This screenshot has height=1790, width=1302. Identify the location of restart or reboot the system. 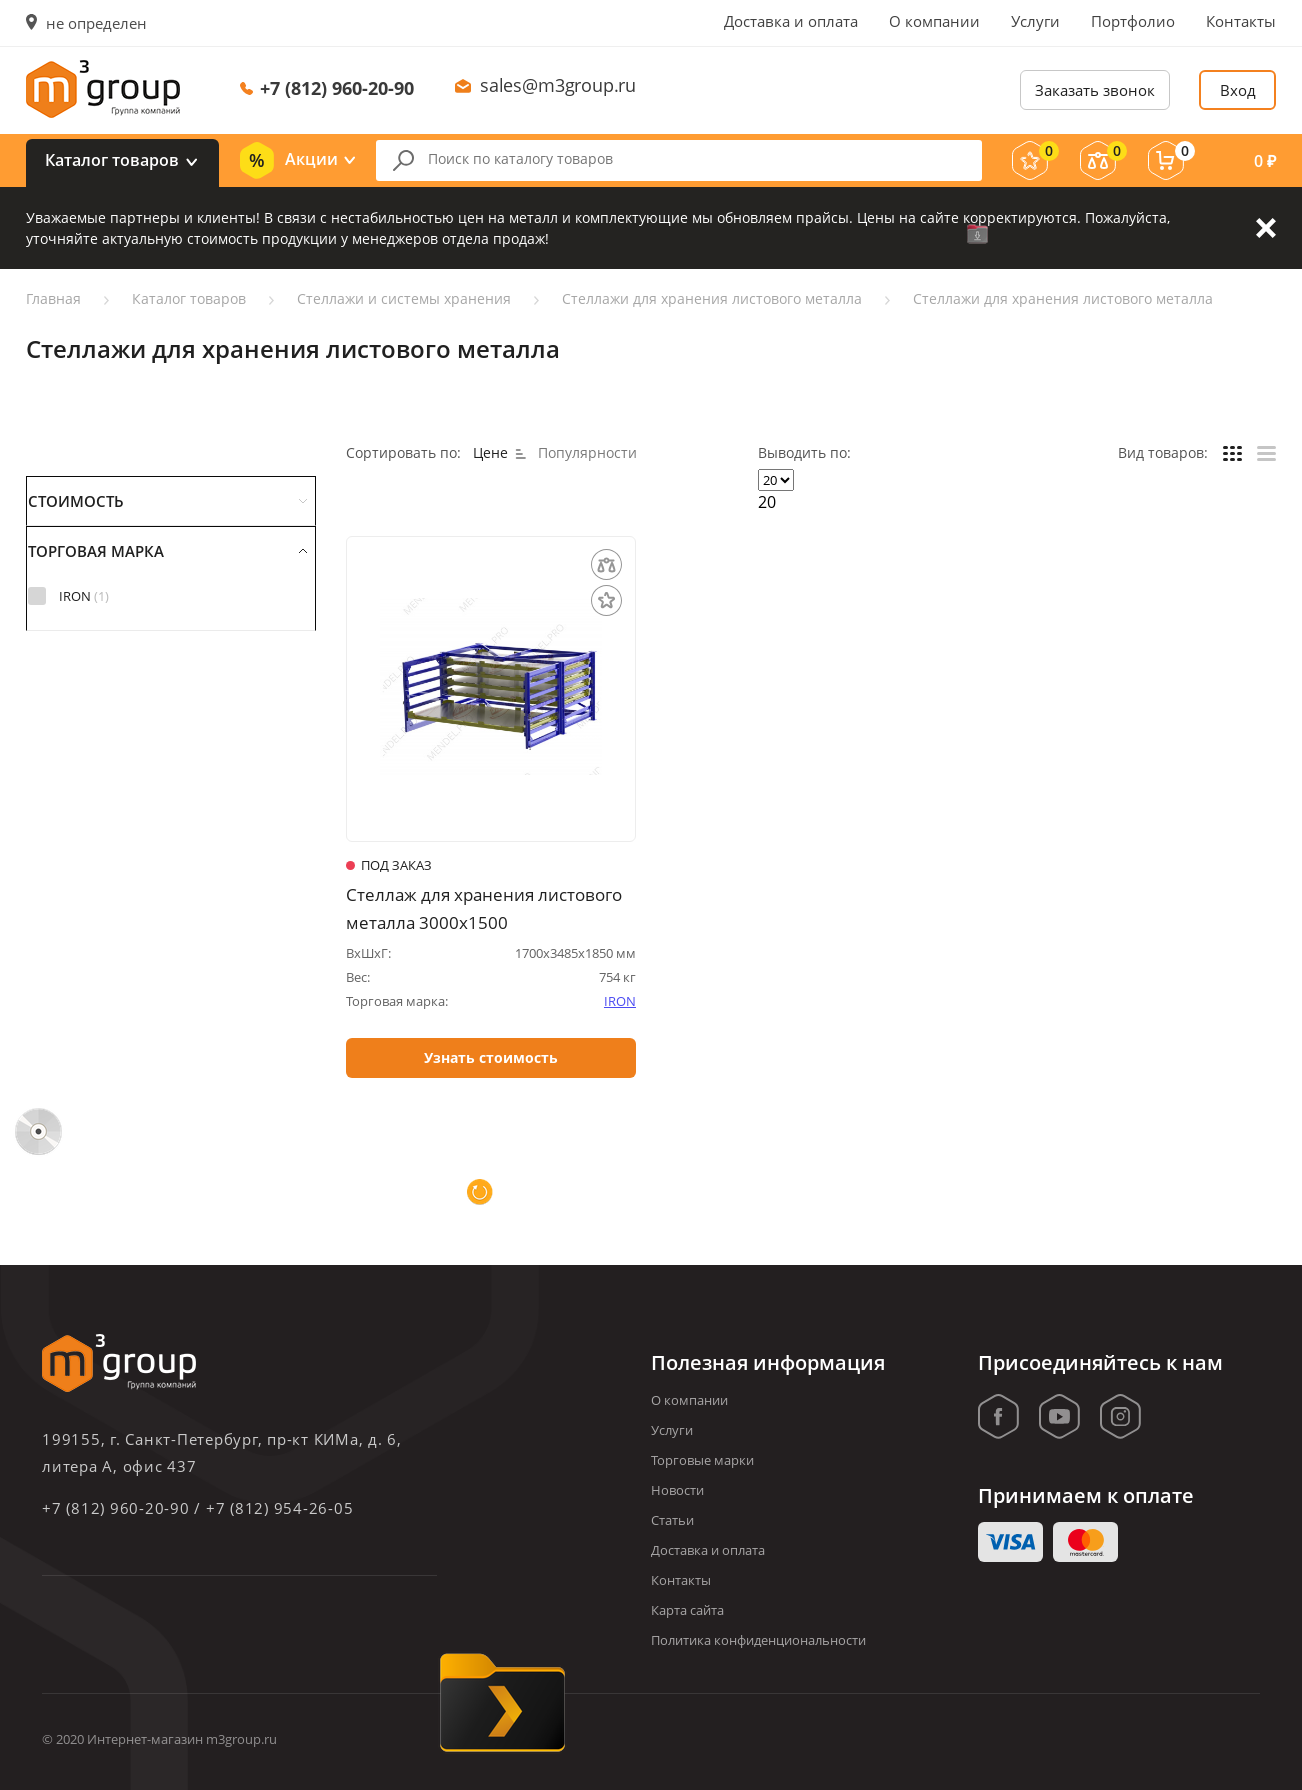
(480, 1192).